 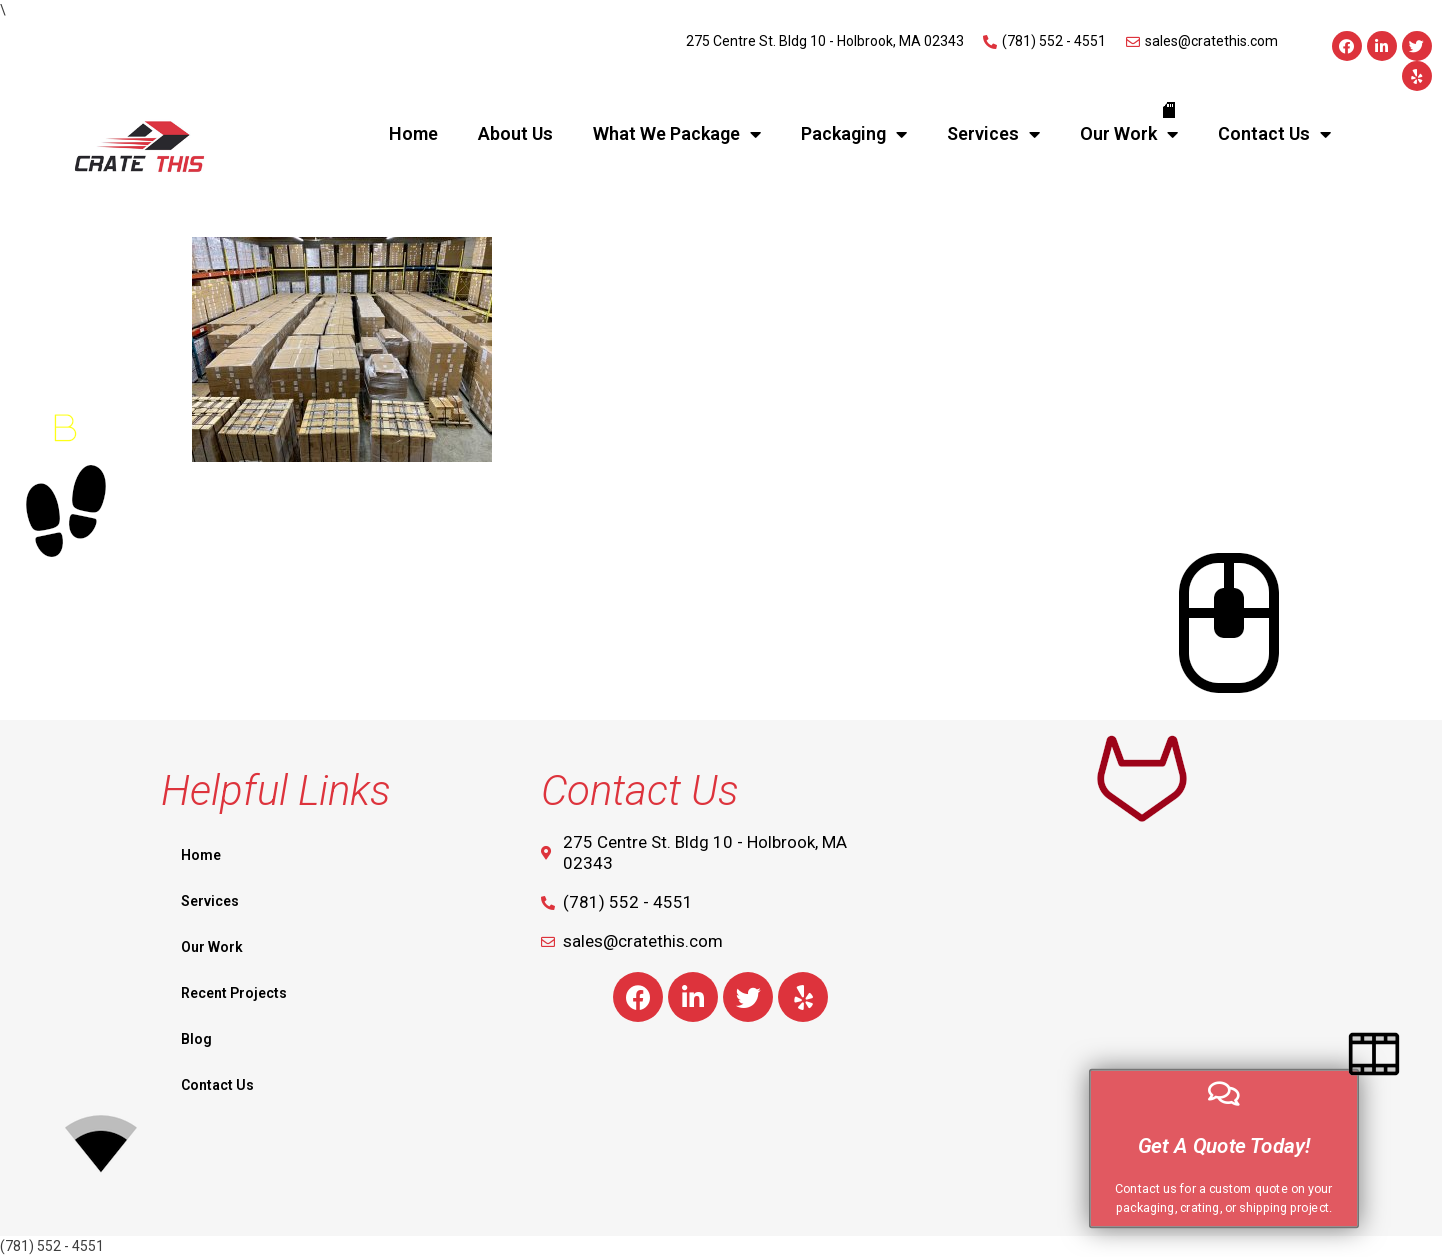 I want to click on browse video or movie content, so click(x=1374, y=1054).